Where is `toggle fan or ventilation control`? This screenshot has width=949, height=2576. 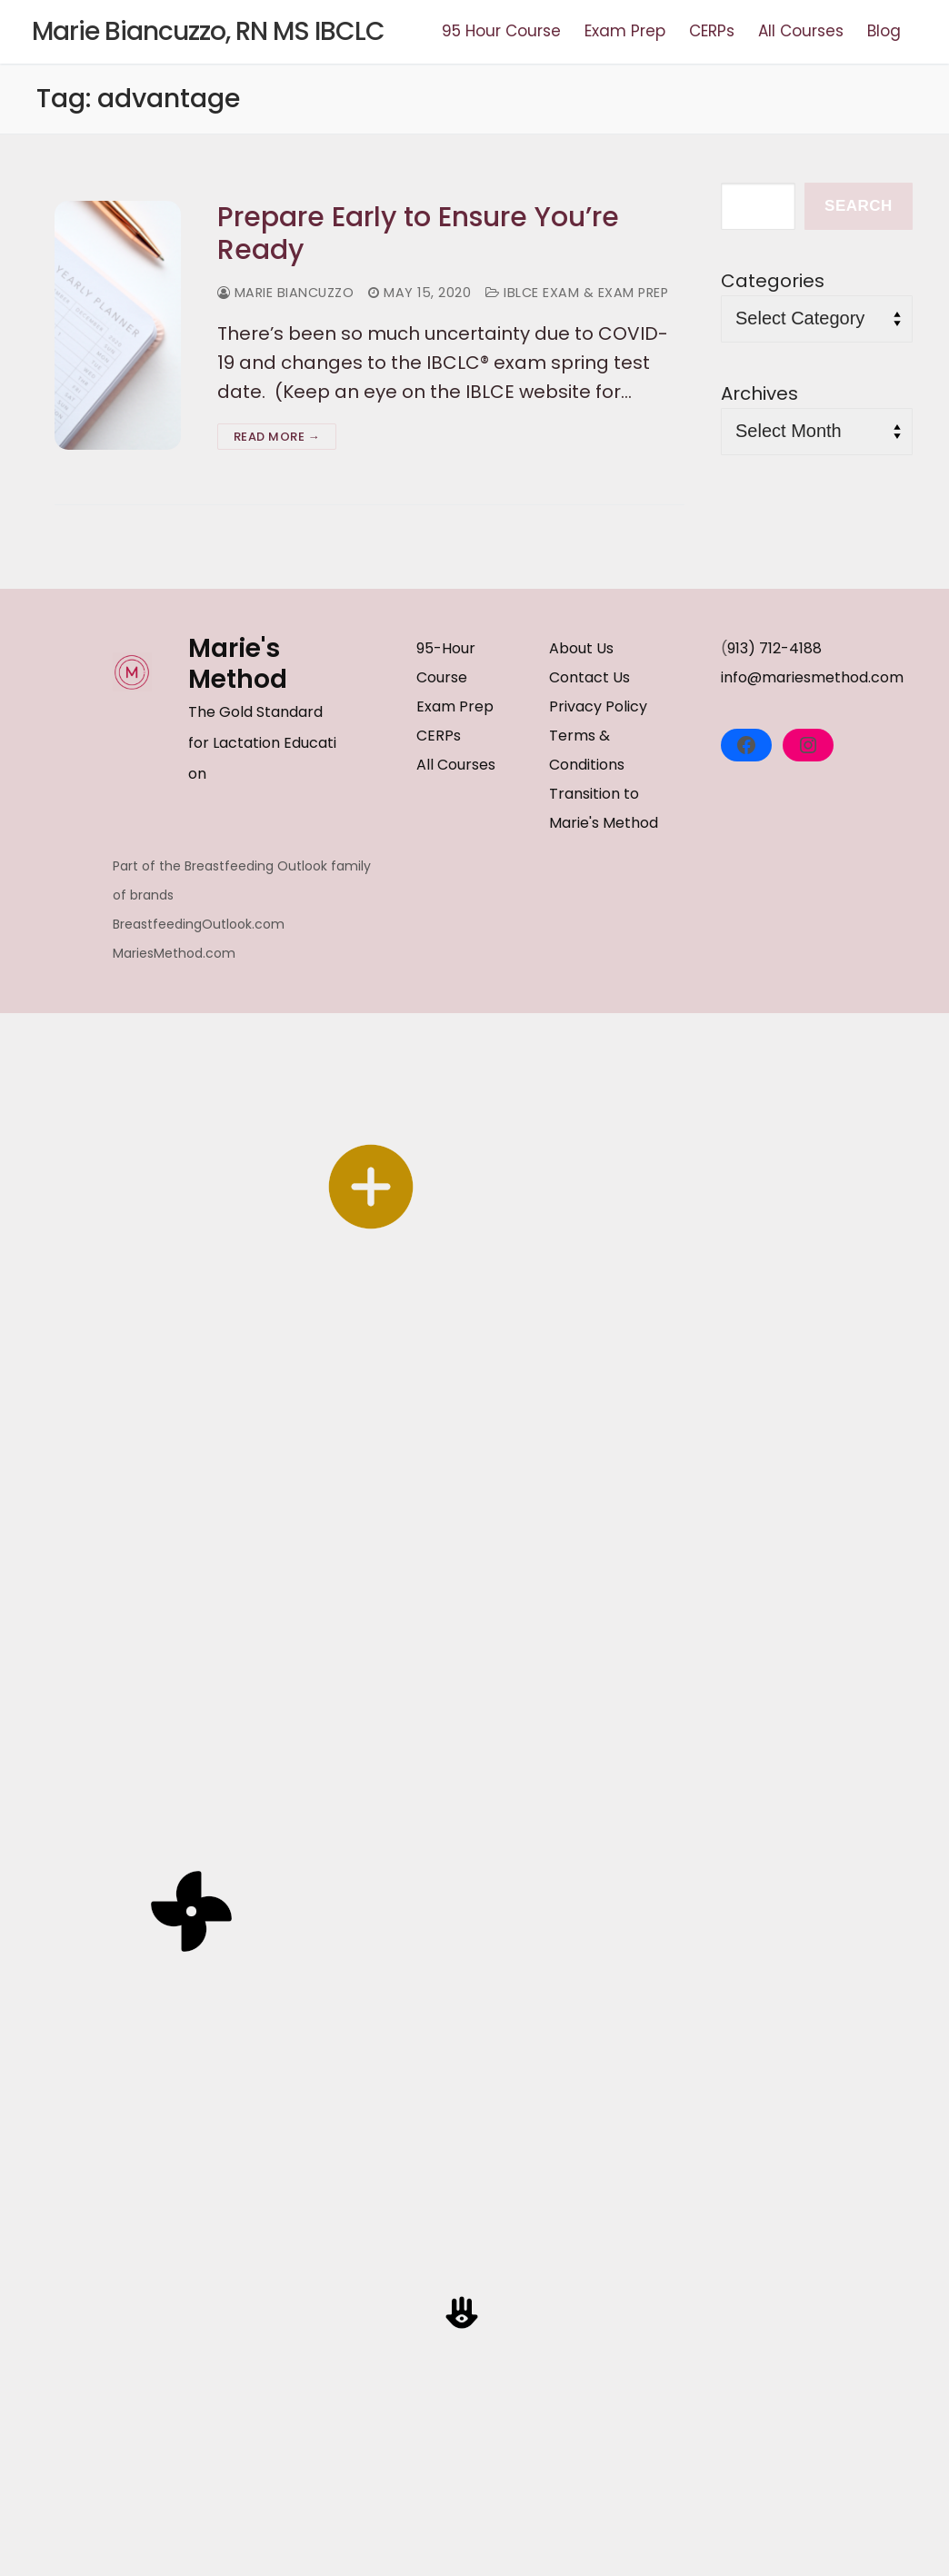 toggle fan or ventilation control is located at coordinates (191, 1911).